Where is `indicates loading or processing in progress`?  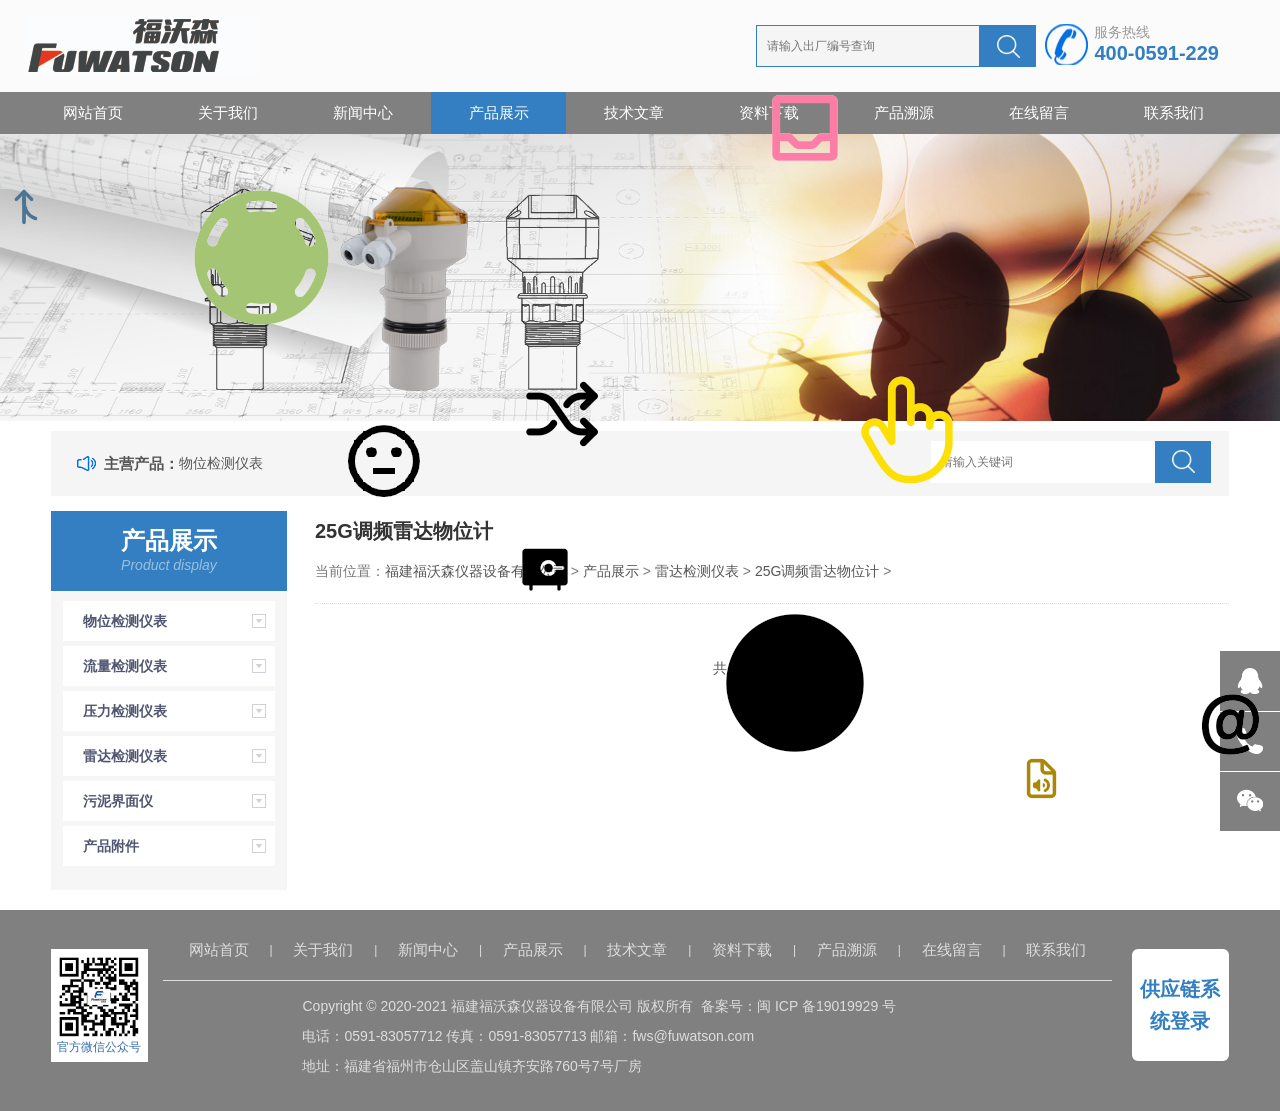 indicates loading or processing in progress is located at coordinates (261, 257).